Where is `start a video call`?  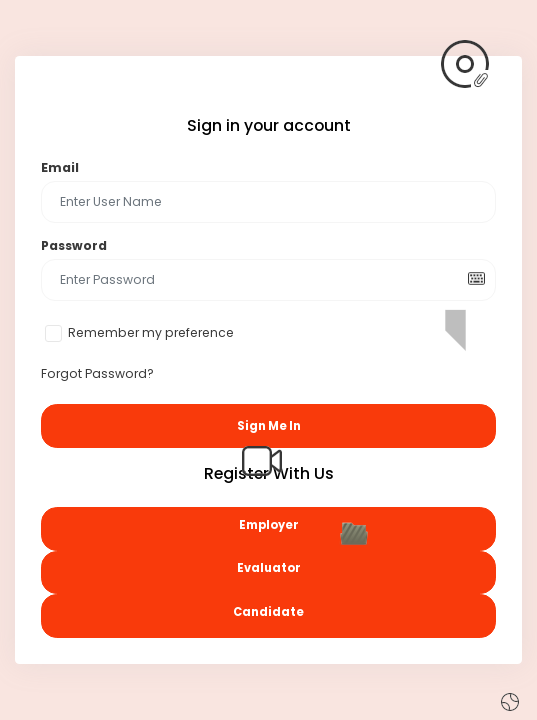 start a video call is located at coordinates (262, 461).